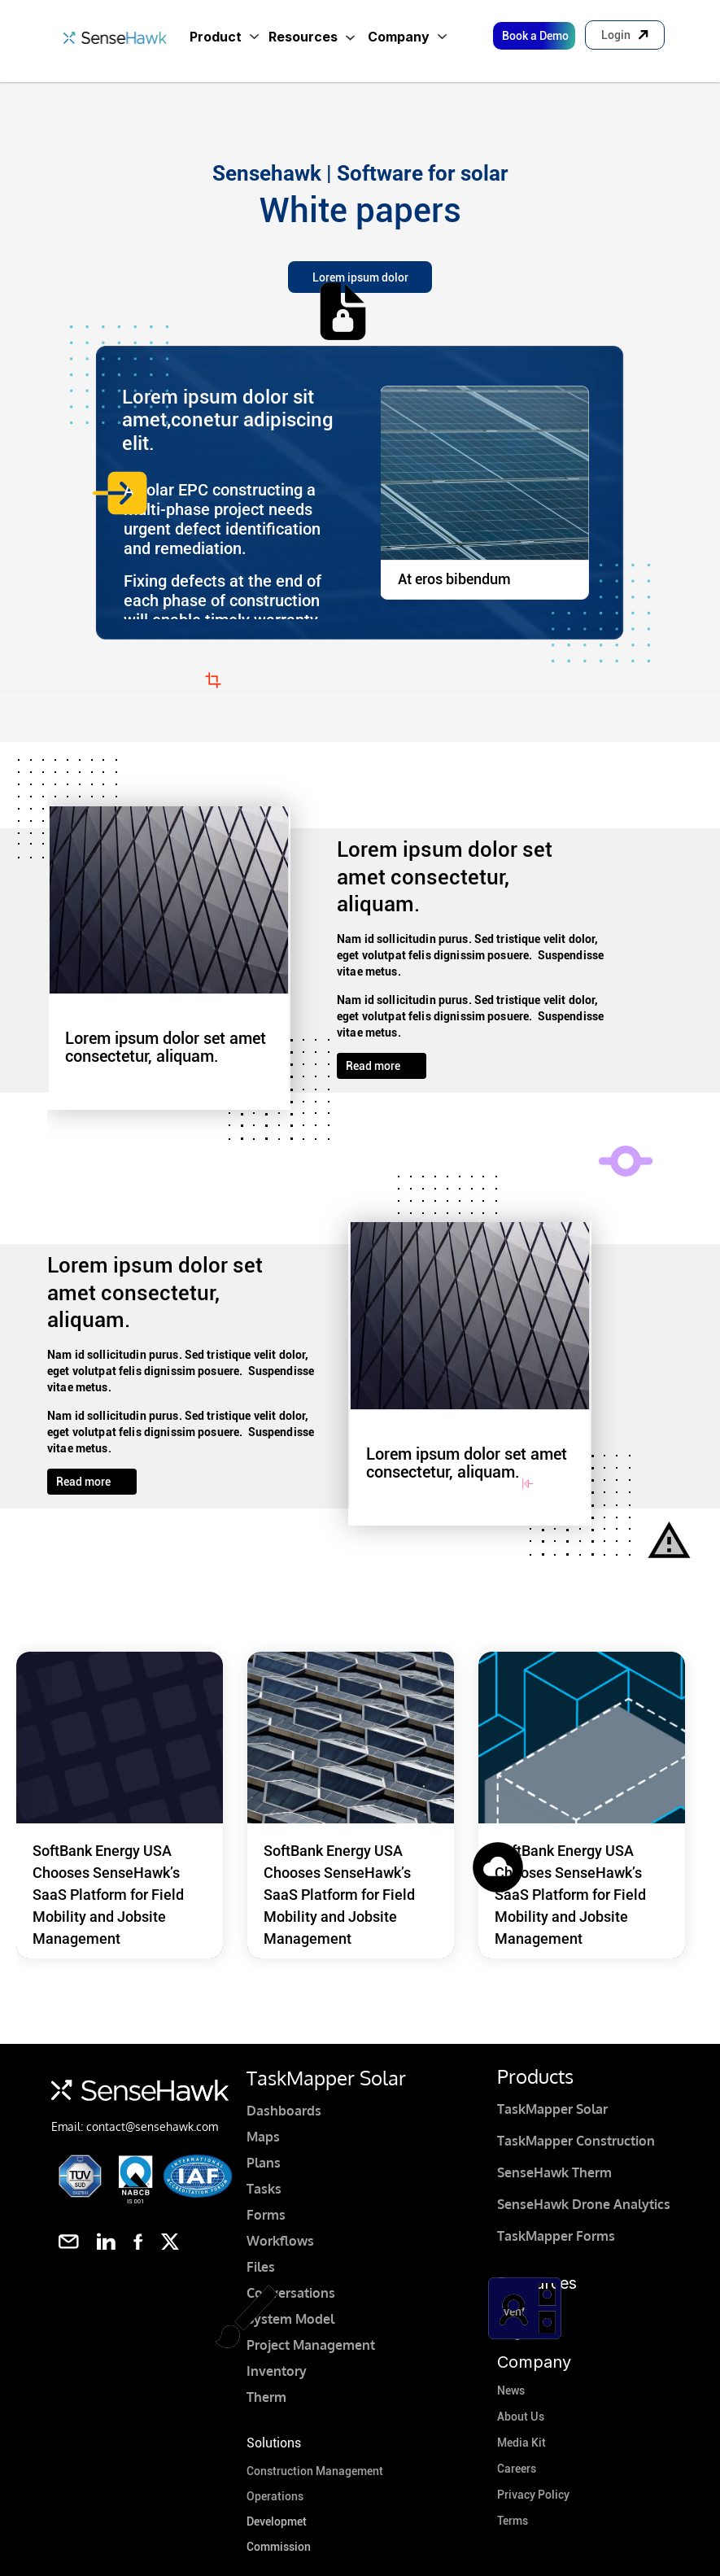 The width and height of the screenshot is (720, 2576). Describe the element at coordinates (669, 1540) in the screenshot. I see `indicates a warning or potential issue` at that location.